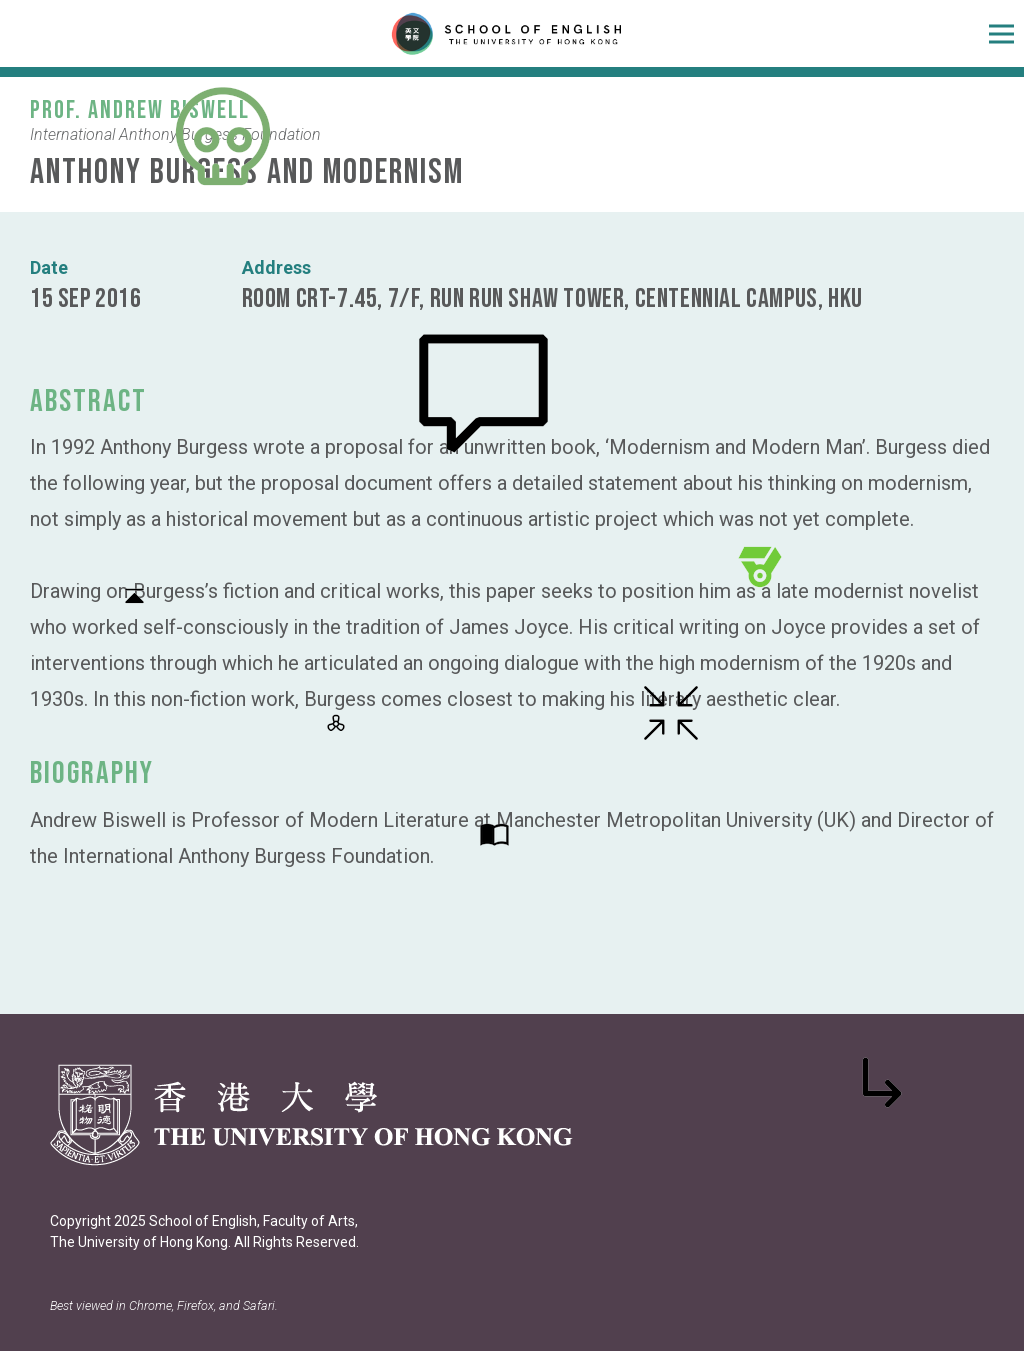 This screenshot has height=1351, width=1024. I want to click on import contacts from address book, so click(494, 833).